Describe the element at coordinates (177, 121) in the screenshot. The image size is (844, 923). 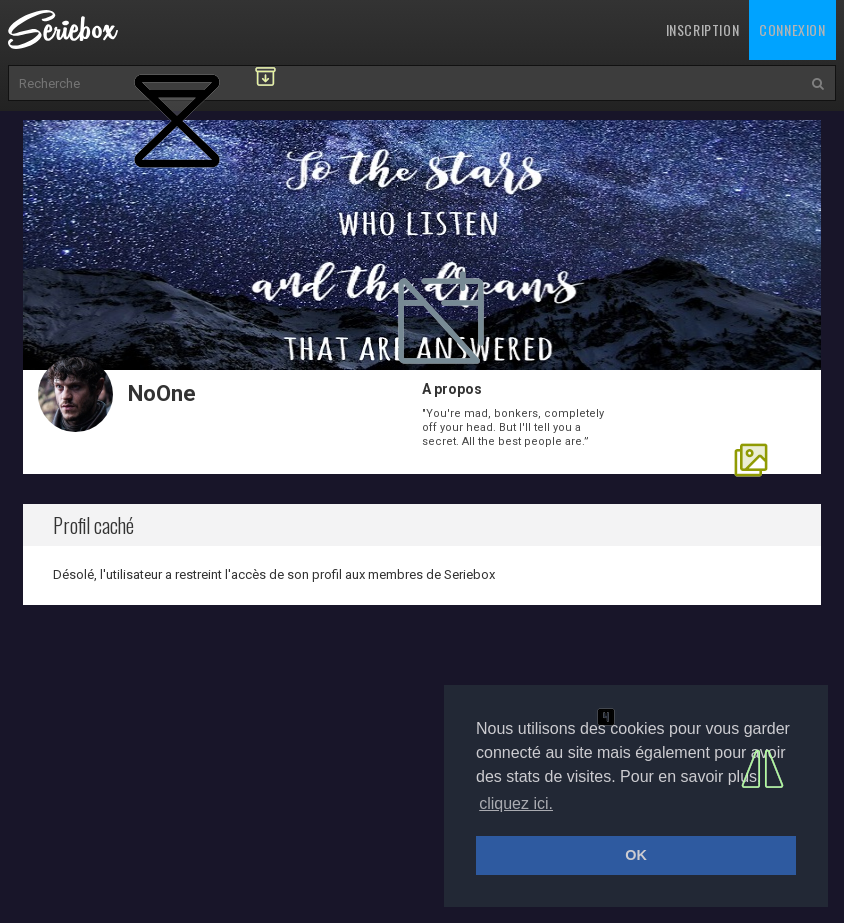
I see `indicates high time remaining on a timer or process` at that location.